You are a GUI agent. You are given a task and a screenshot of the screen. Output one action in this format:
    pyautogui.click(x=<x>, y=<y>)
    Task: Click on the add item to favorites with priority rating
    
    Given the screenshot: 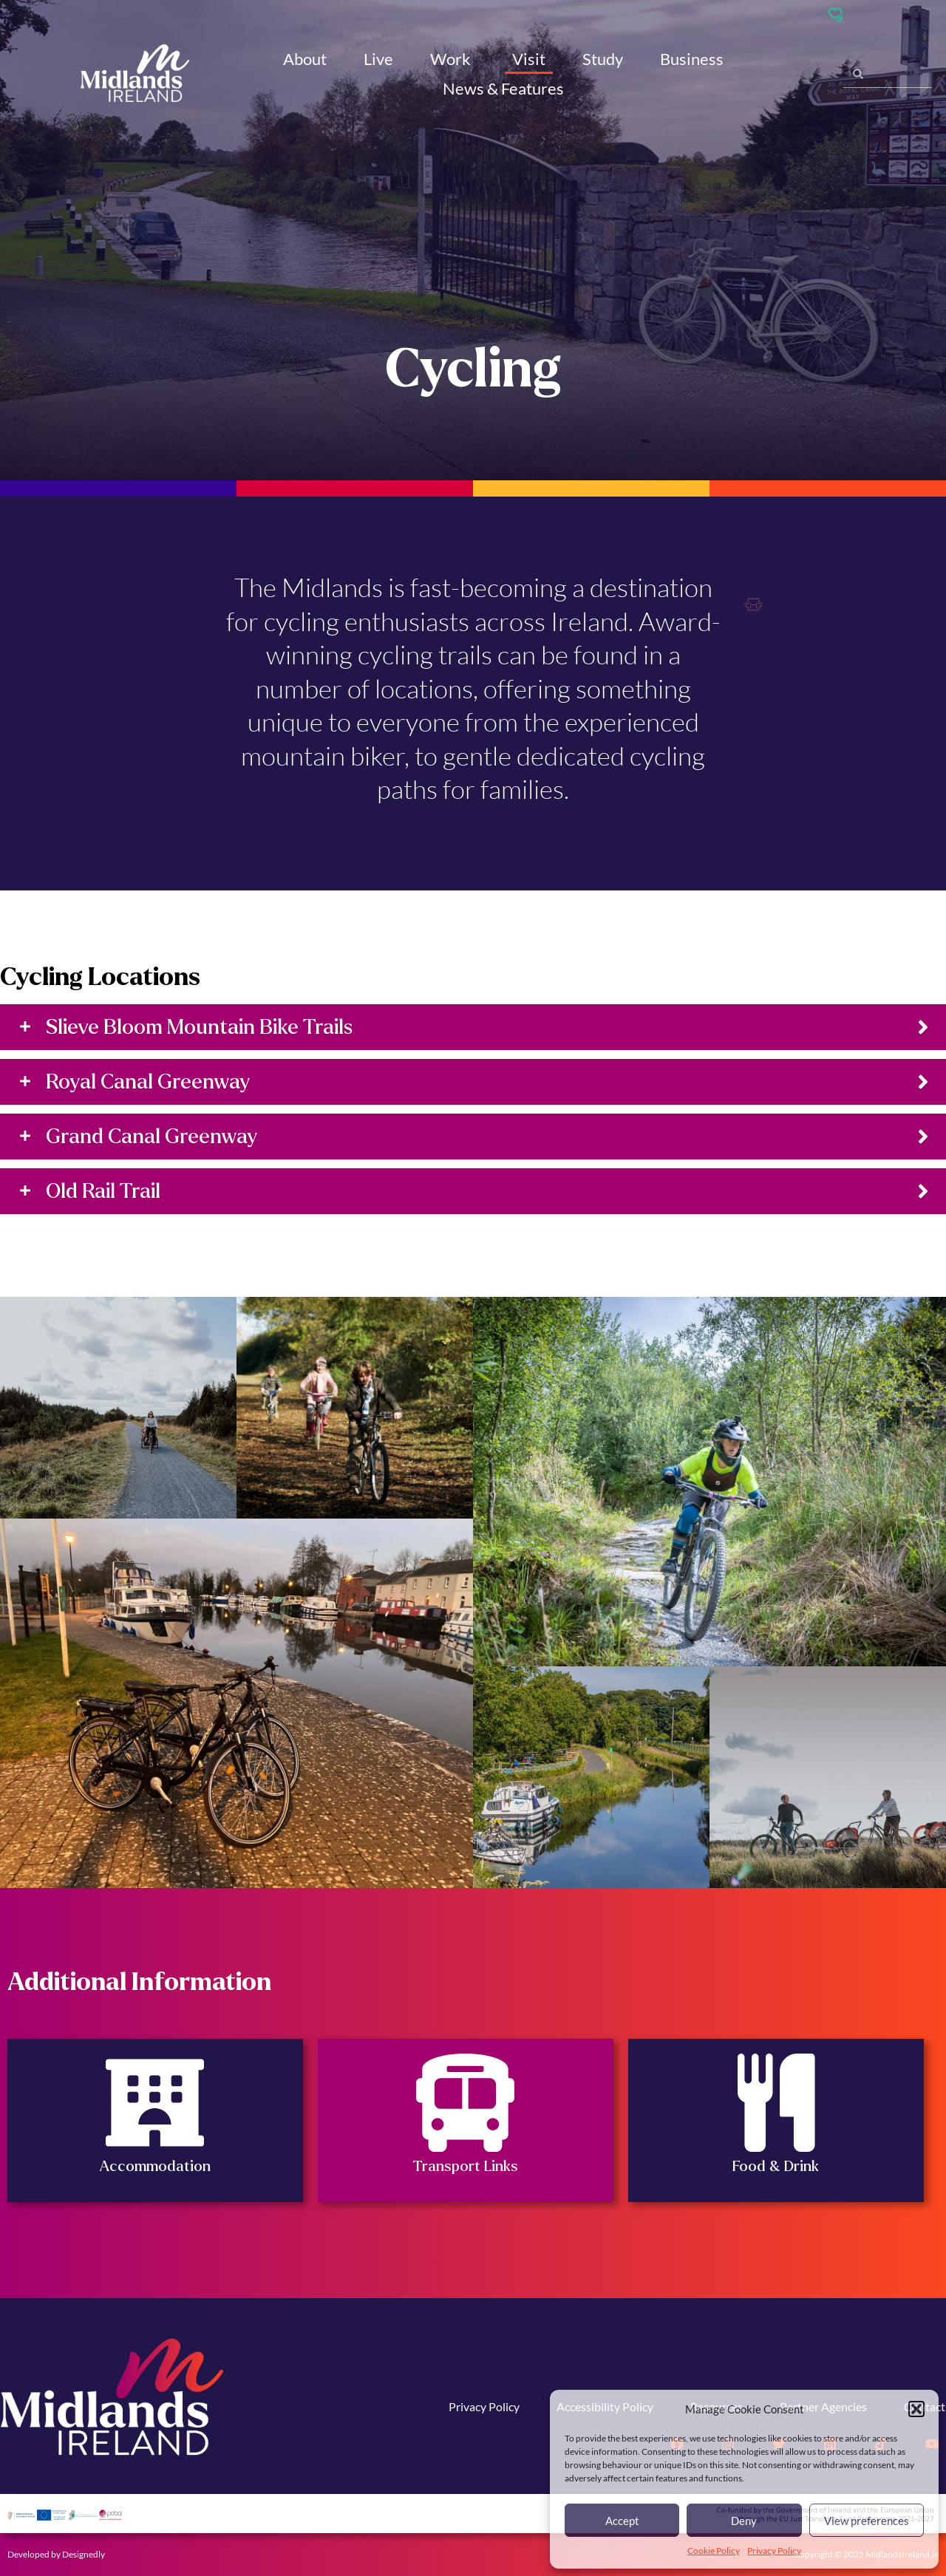 What is the action you would take?
    pyautogui.click(x=835, y=14)
    